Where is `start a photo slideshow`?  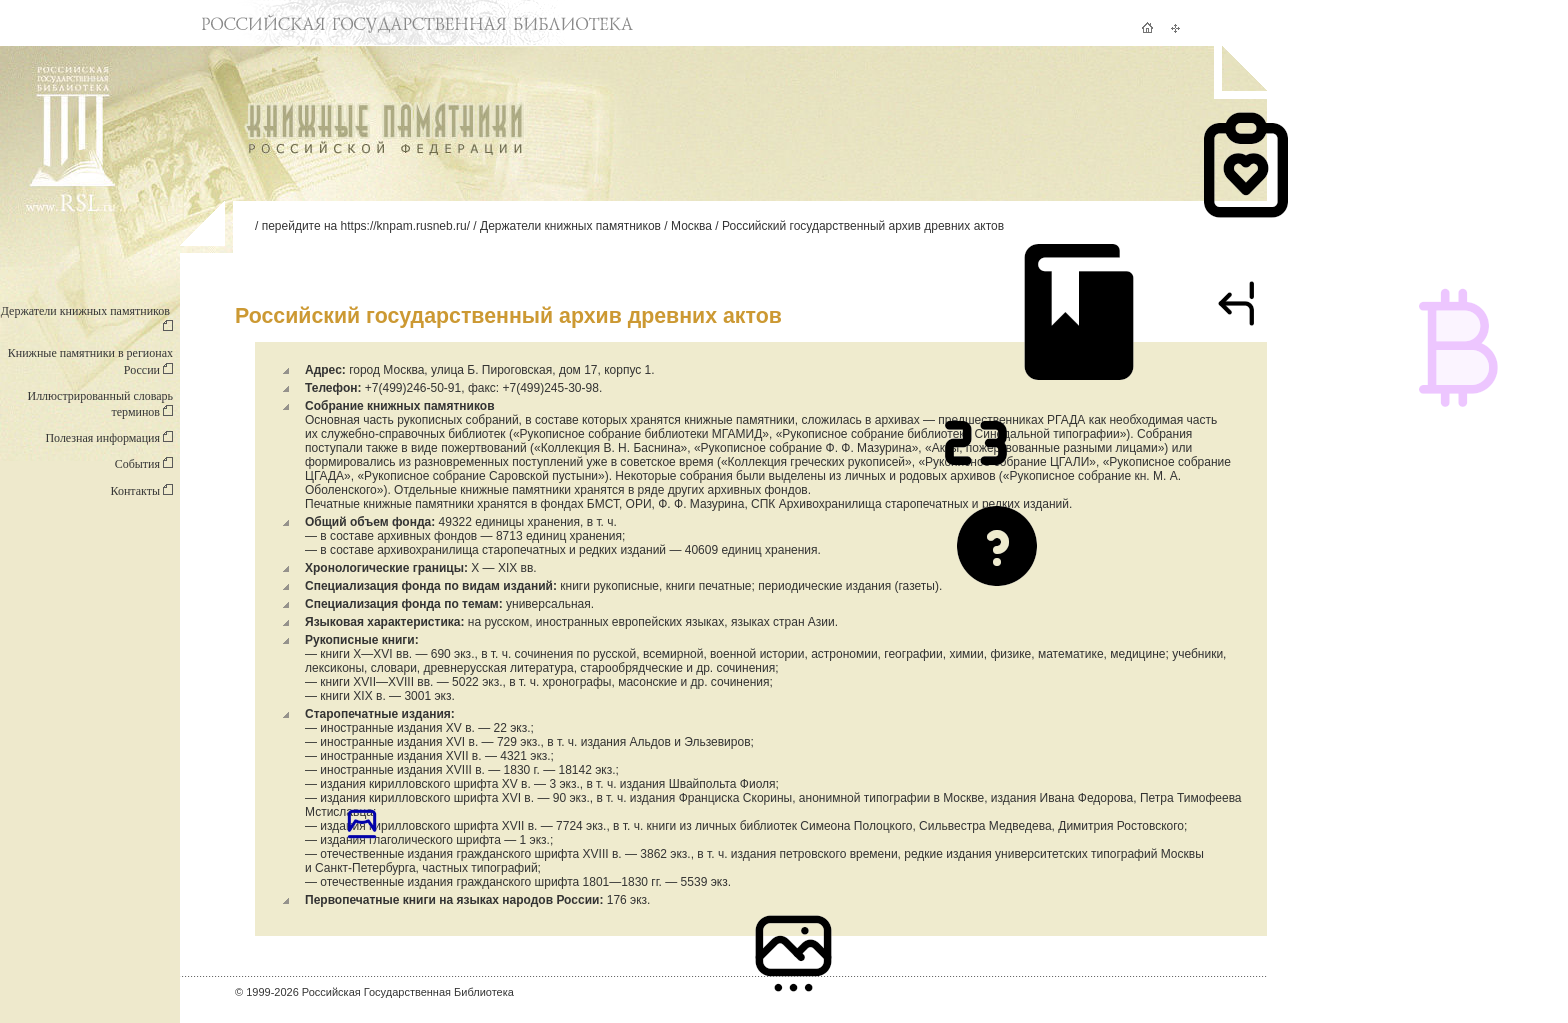
start a photo slideshow is located at coordinates (793, 953).